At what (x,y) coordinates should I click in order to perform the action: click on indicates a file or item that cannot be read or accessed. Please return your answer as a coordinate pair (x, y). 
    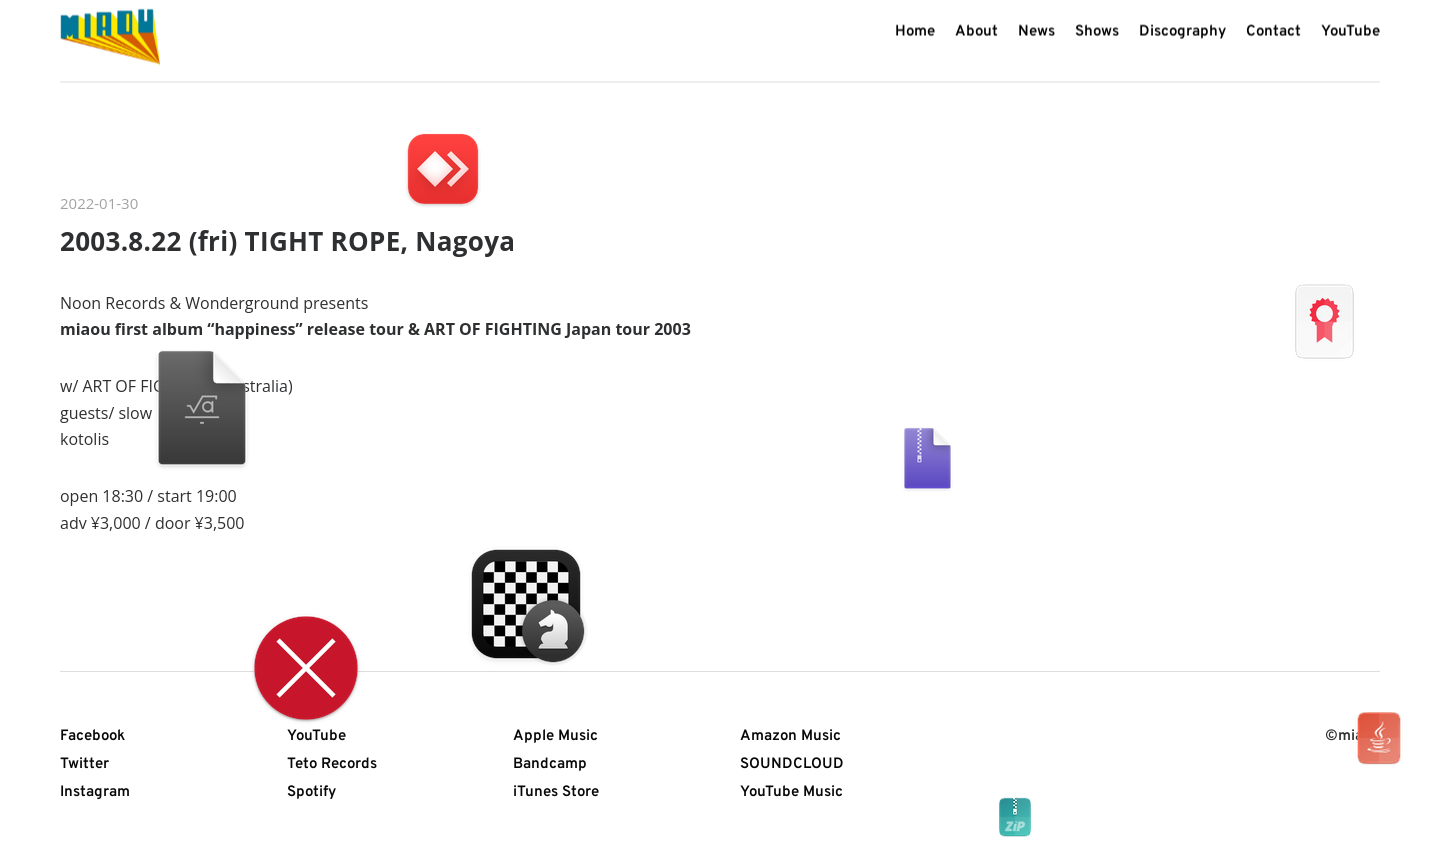
    Looking at the image, I should click on (306, 668).